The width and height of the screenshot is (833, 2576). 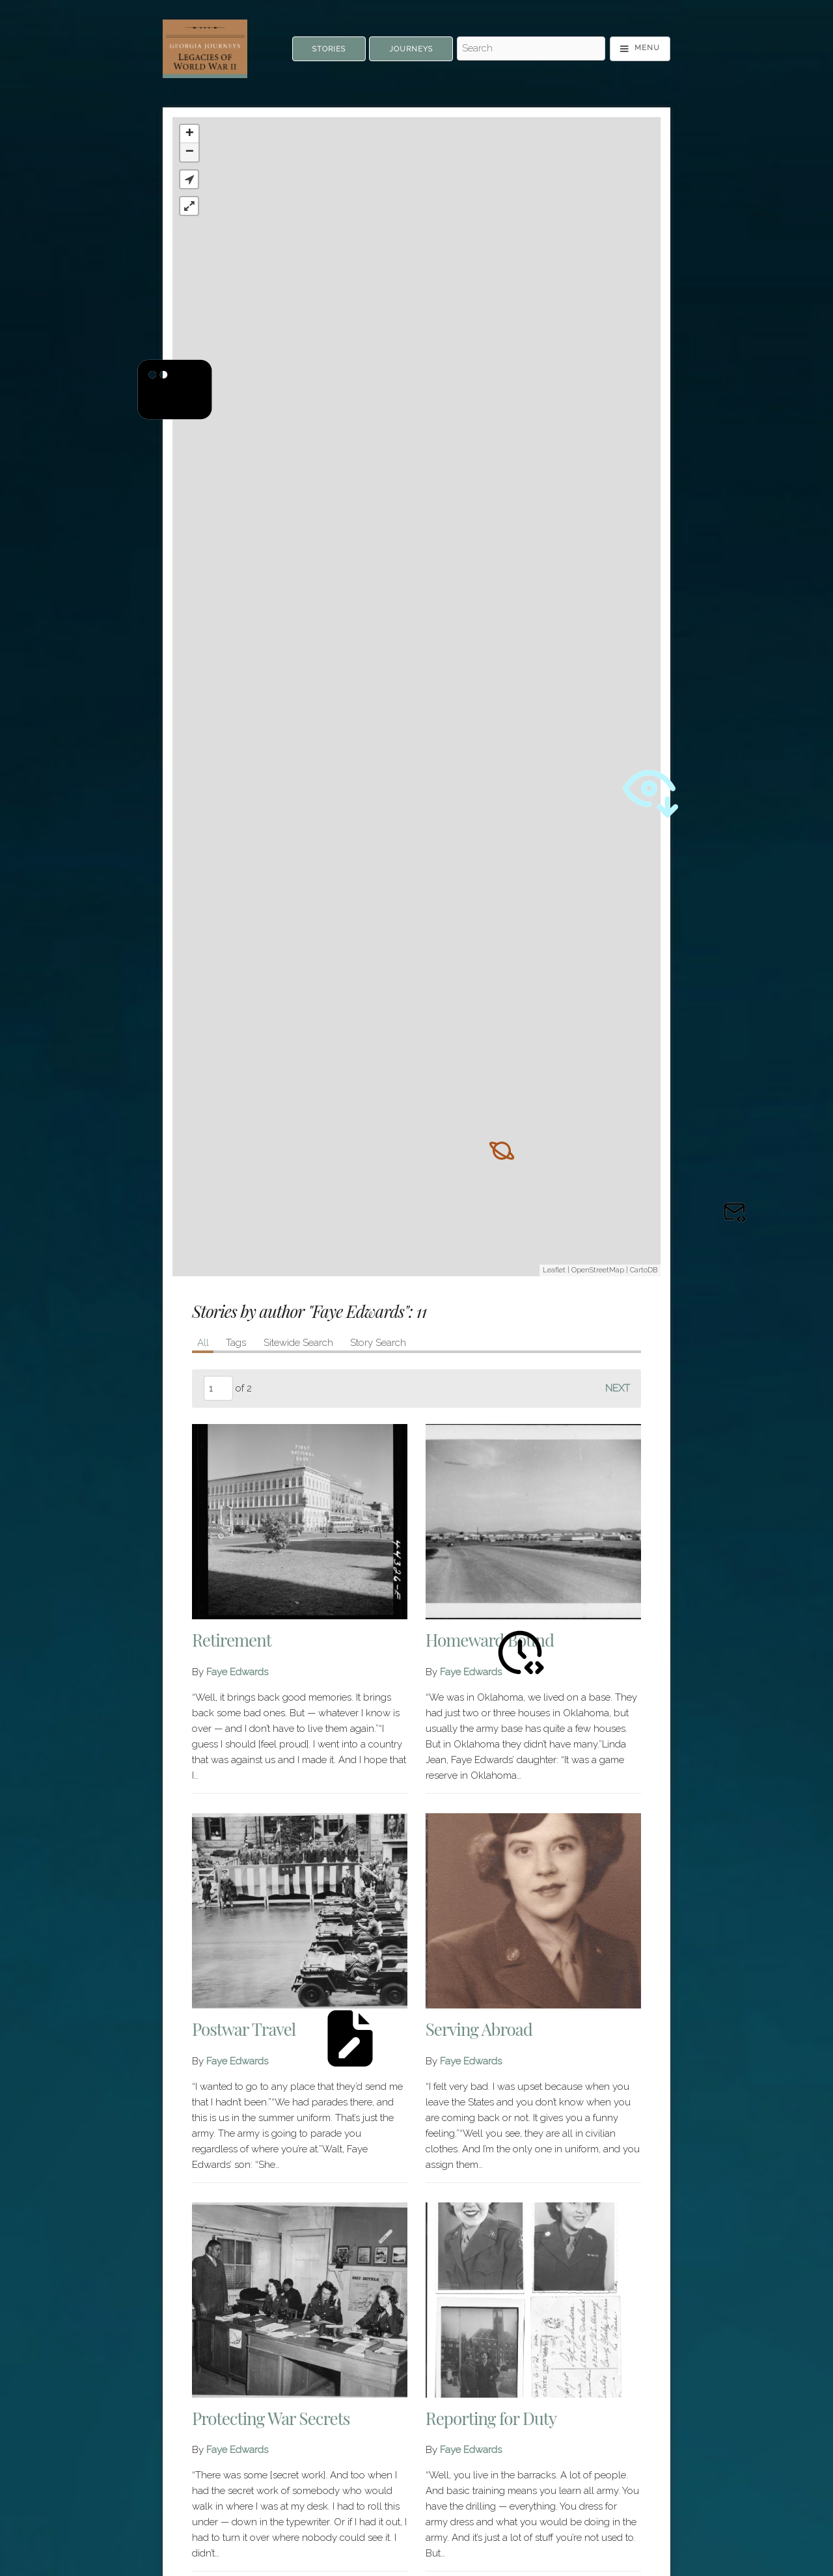 What do you see at coordinates (502, 1151) in the screenshot?
I see `explore global or worldwide content` at bounding box center [502, 1151].